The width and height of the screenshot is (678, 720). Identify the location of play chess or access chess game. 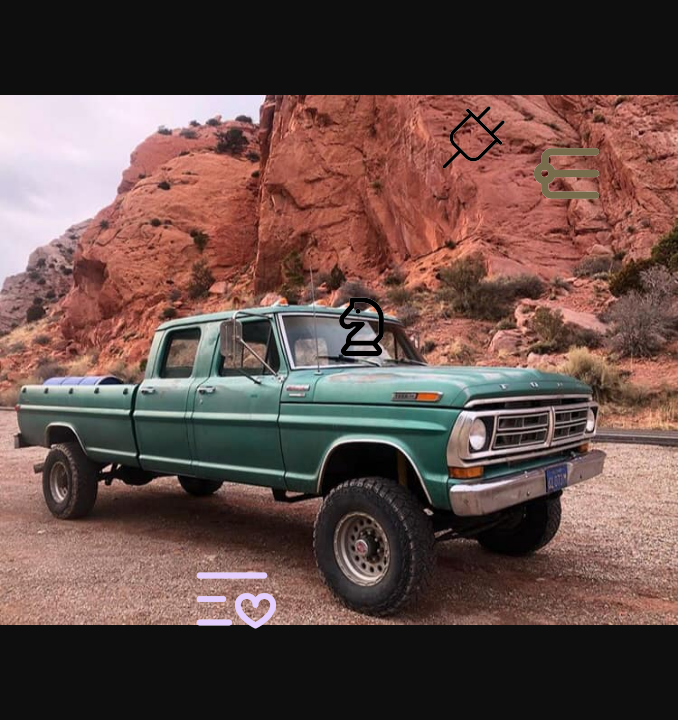
(361, 328).